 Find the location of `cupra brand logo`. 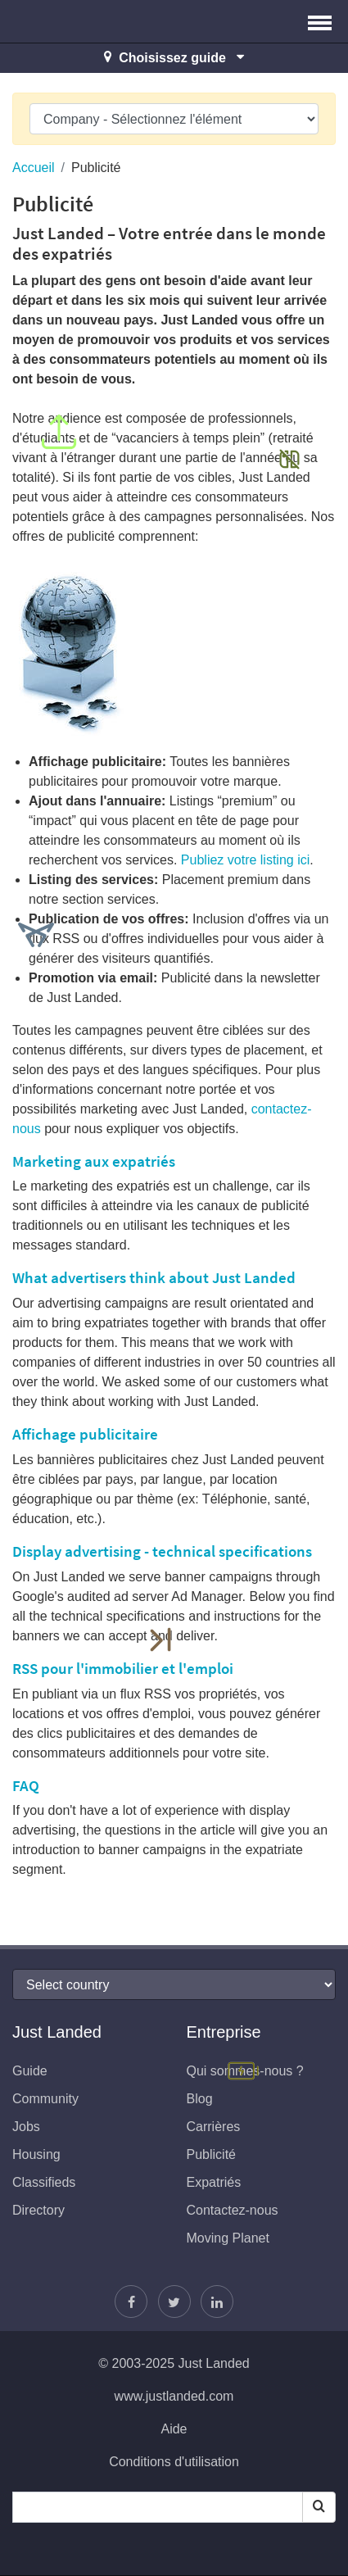

cupra brand logo is located at coordinates (36, 934).